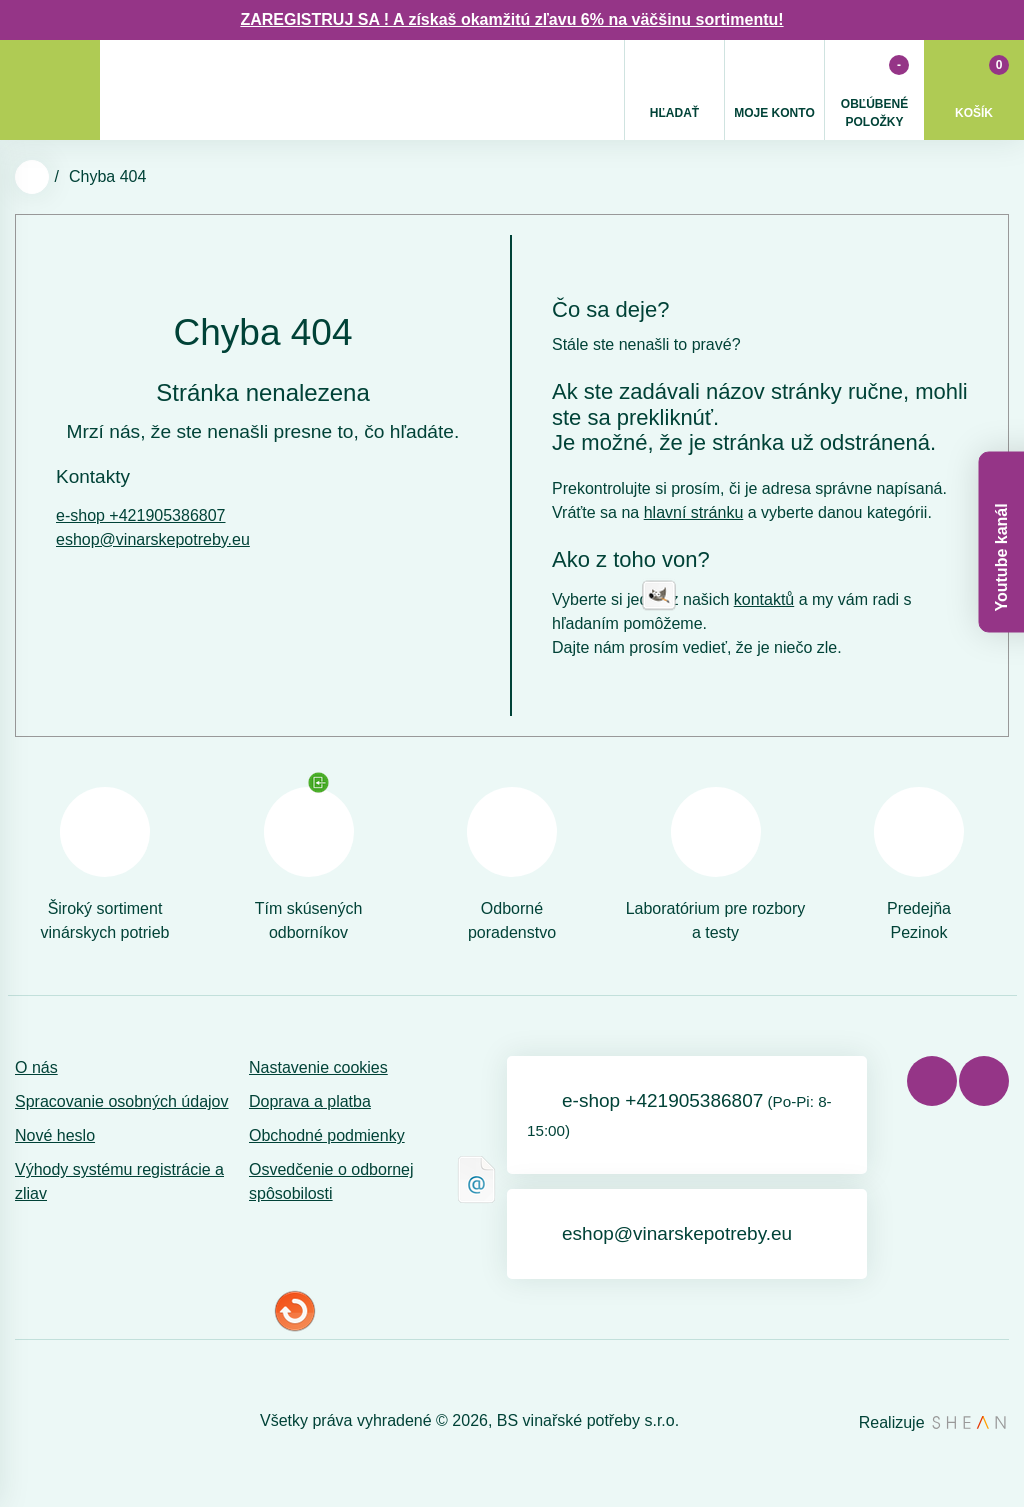 The width and height of the screenshot is (1024, 1507). What do you see at coordinates (659, 594) in the screenshot?
I see `open a GIMP project file` at bounding box center [659, 594].